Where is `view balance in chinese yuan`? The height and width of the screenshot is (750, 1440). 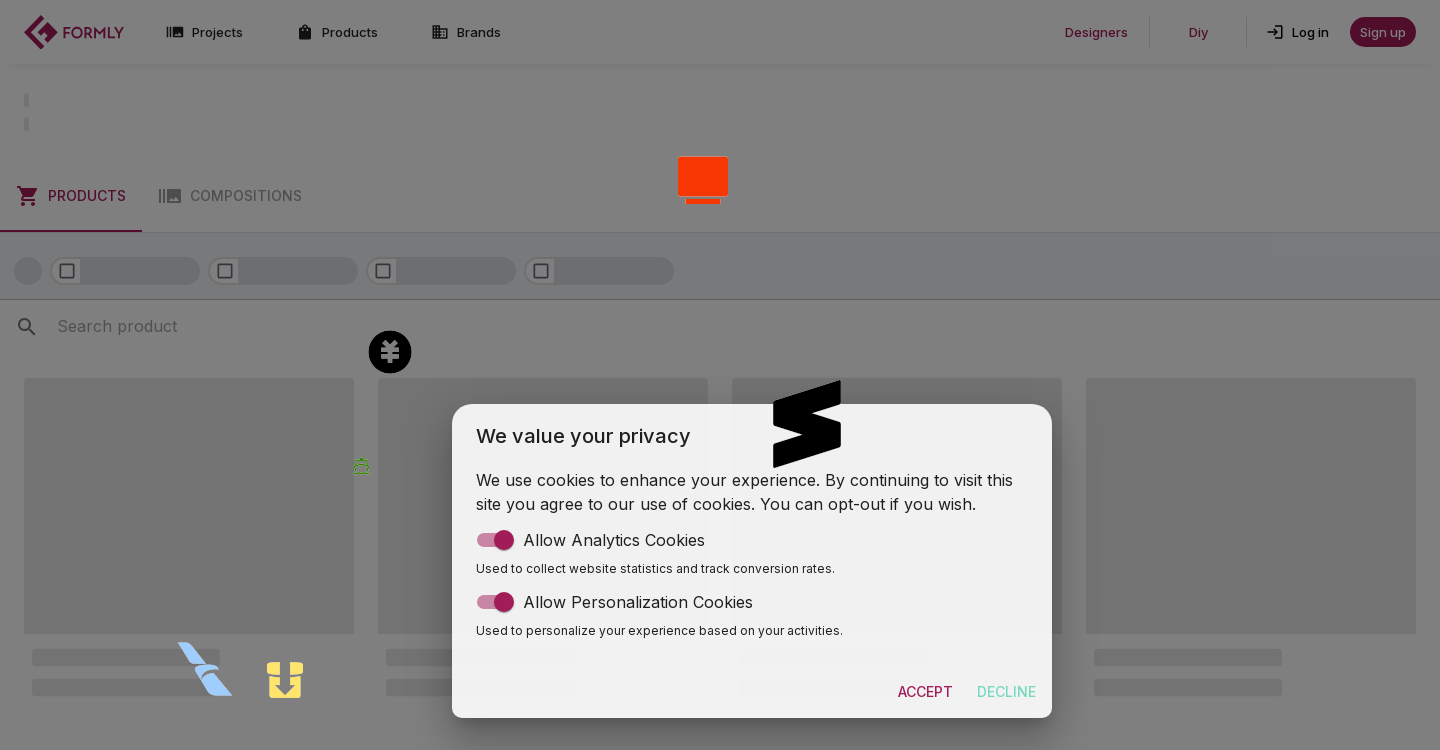 view balance in chinese yuan is located at coordinates (390, 352).